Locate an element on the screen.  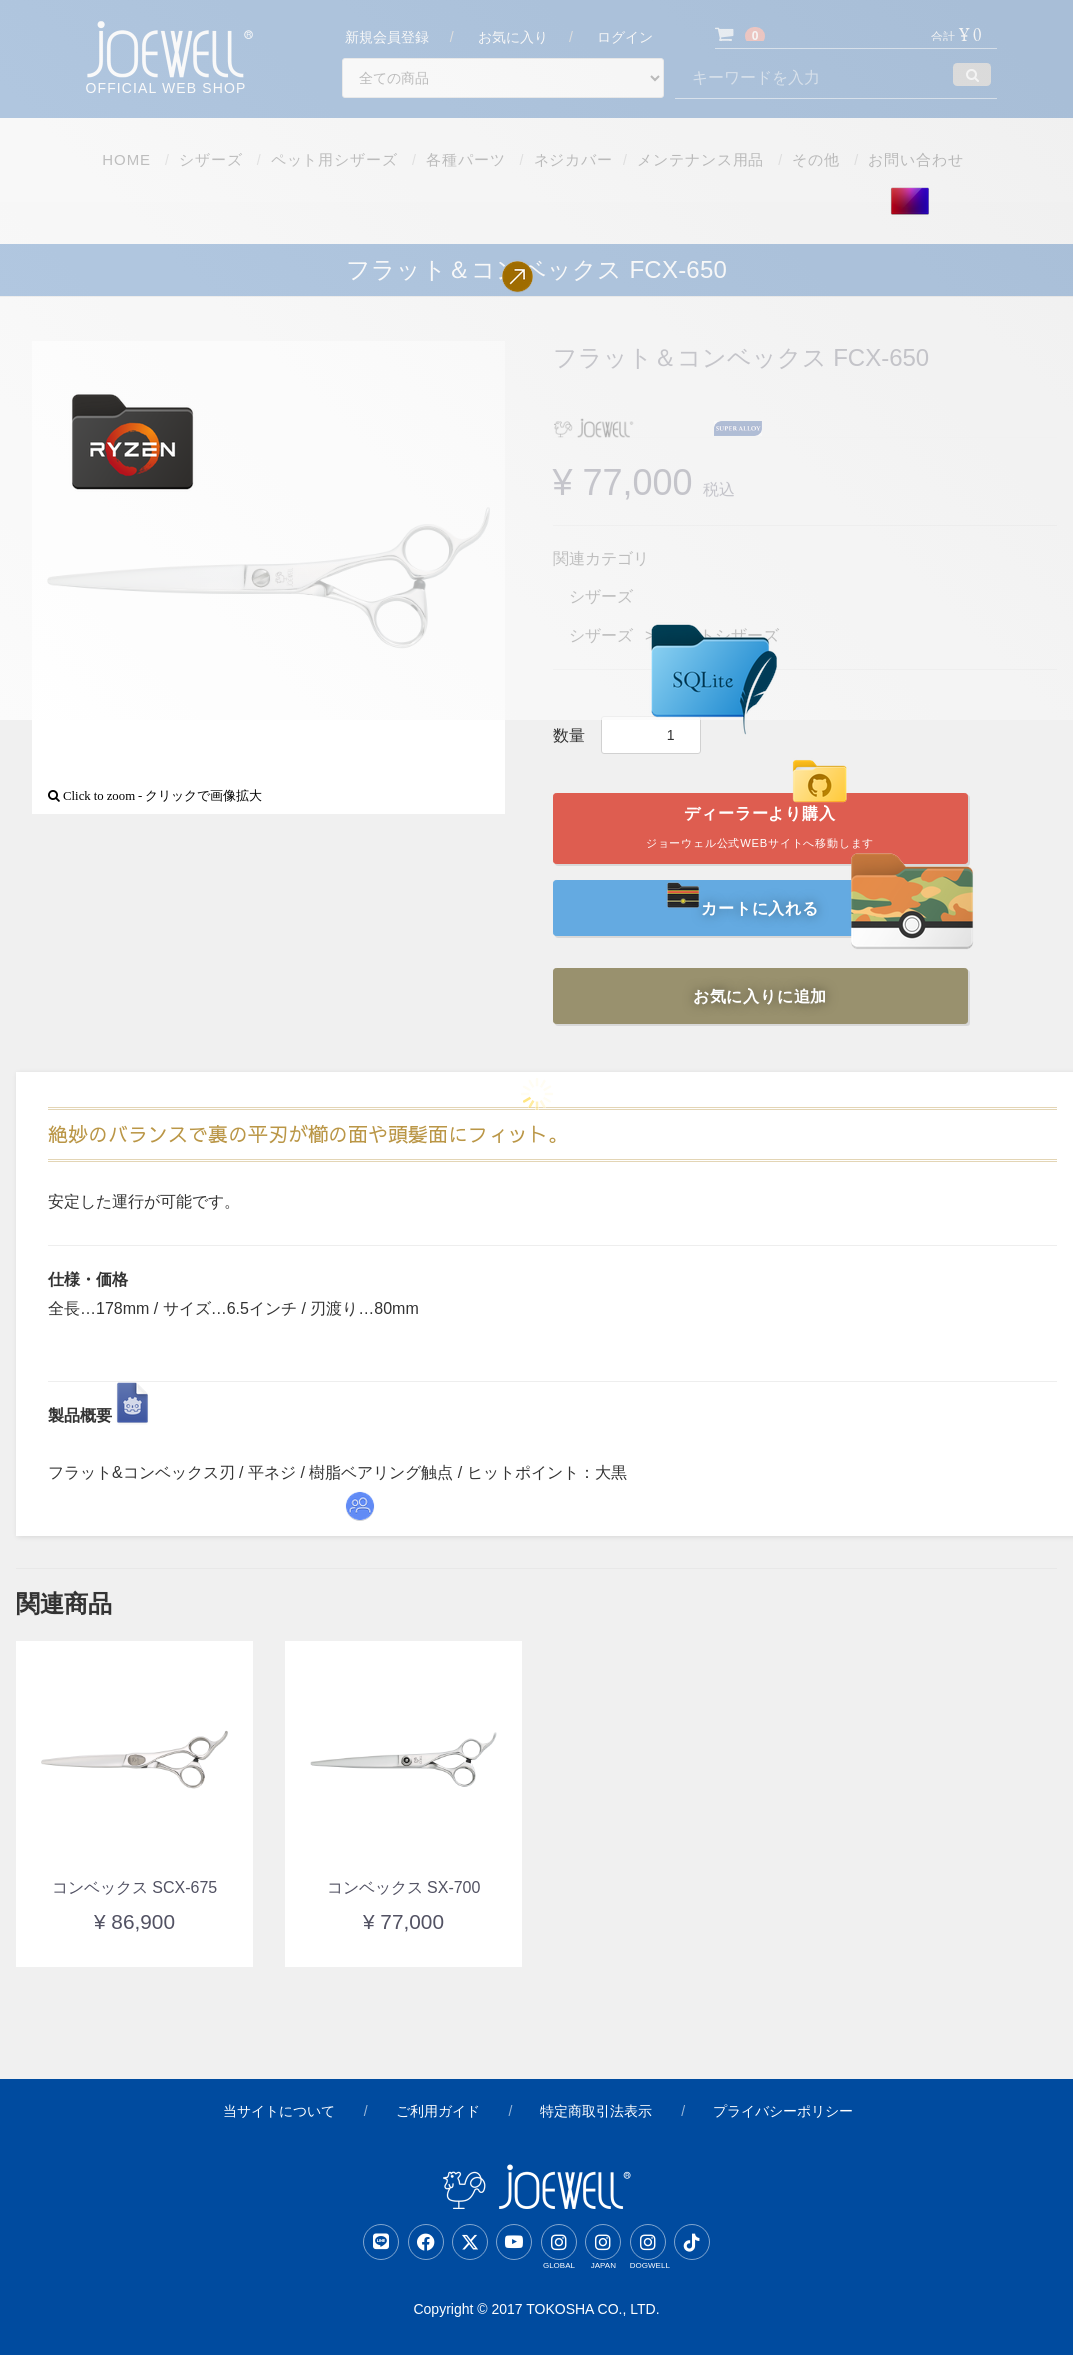
indicates a symbolic link or shortcut to another file is located at coordinates (517, 276).